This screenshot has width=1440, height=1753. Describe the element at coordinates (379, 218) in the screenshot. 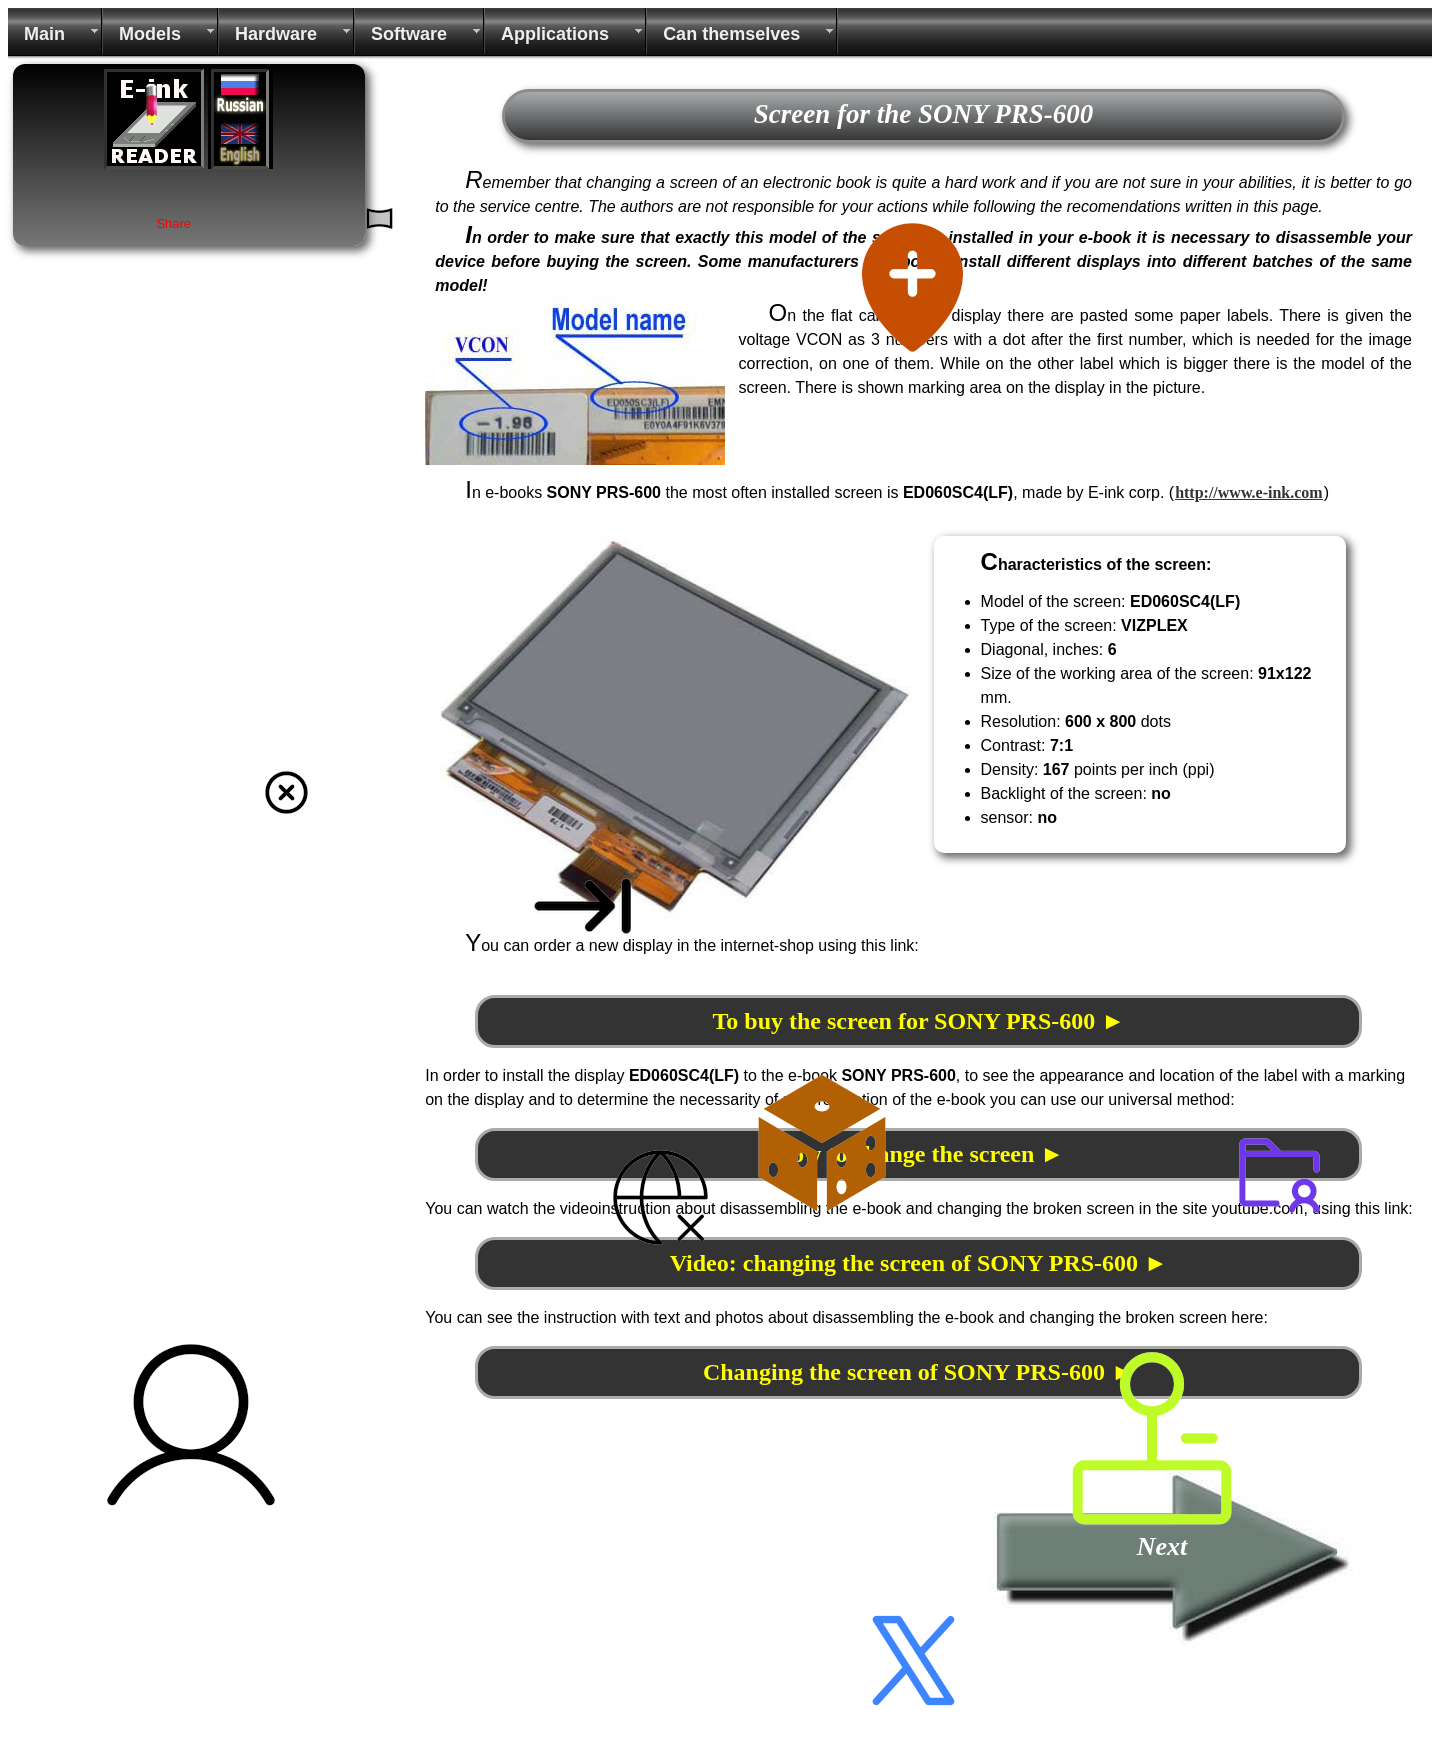

I see `switch to panorama photo mode` at that location.